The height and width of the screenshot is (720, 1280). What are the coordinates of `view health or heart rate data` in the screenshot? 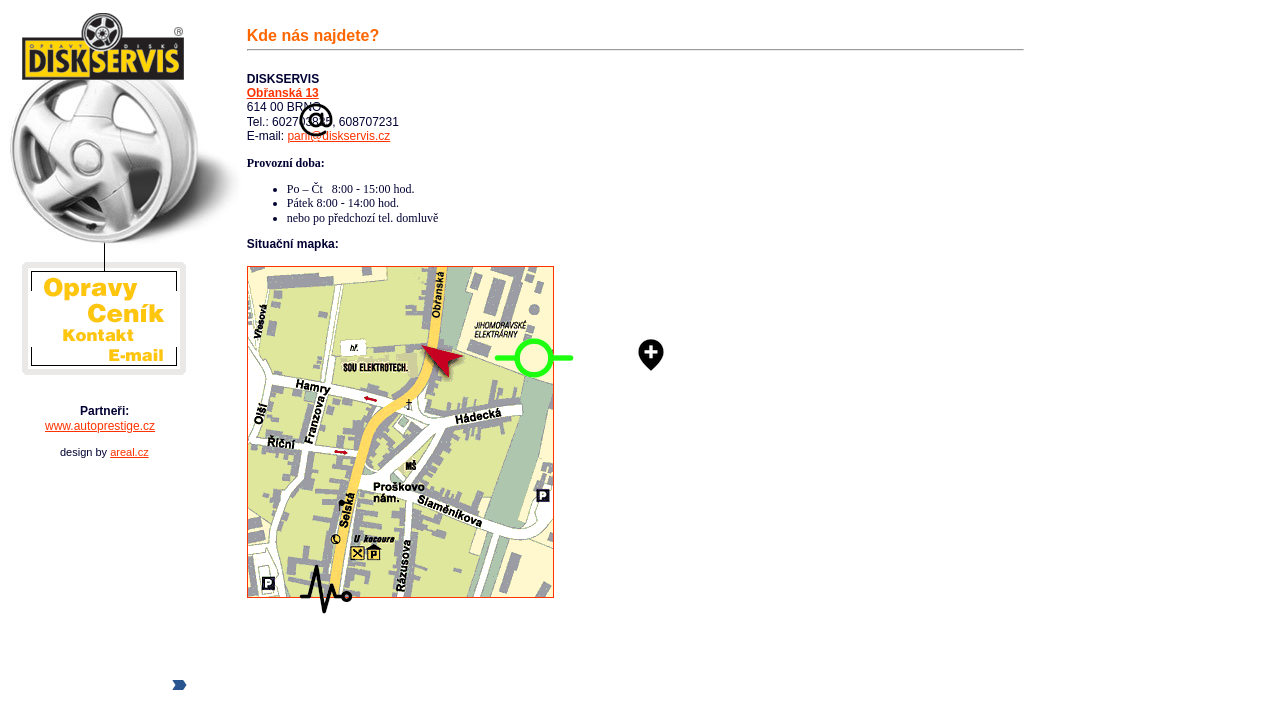 It's located at (326, 589).